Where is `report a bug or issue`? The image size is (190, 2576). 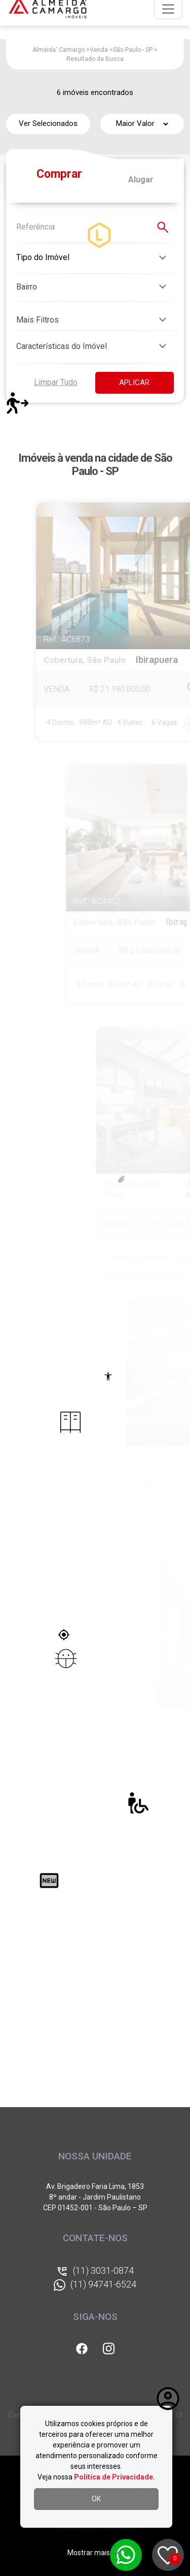
report a bug or issue is located at coordinates (66, 1659).